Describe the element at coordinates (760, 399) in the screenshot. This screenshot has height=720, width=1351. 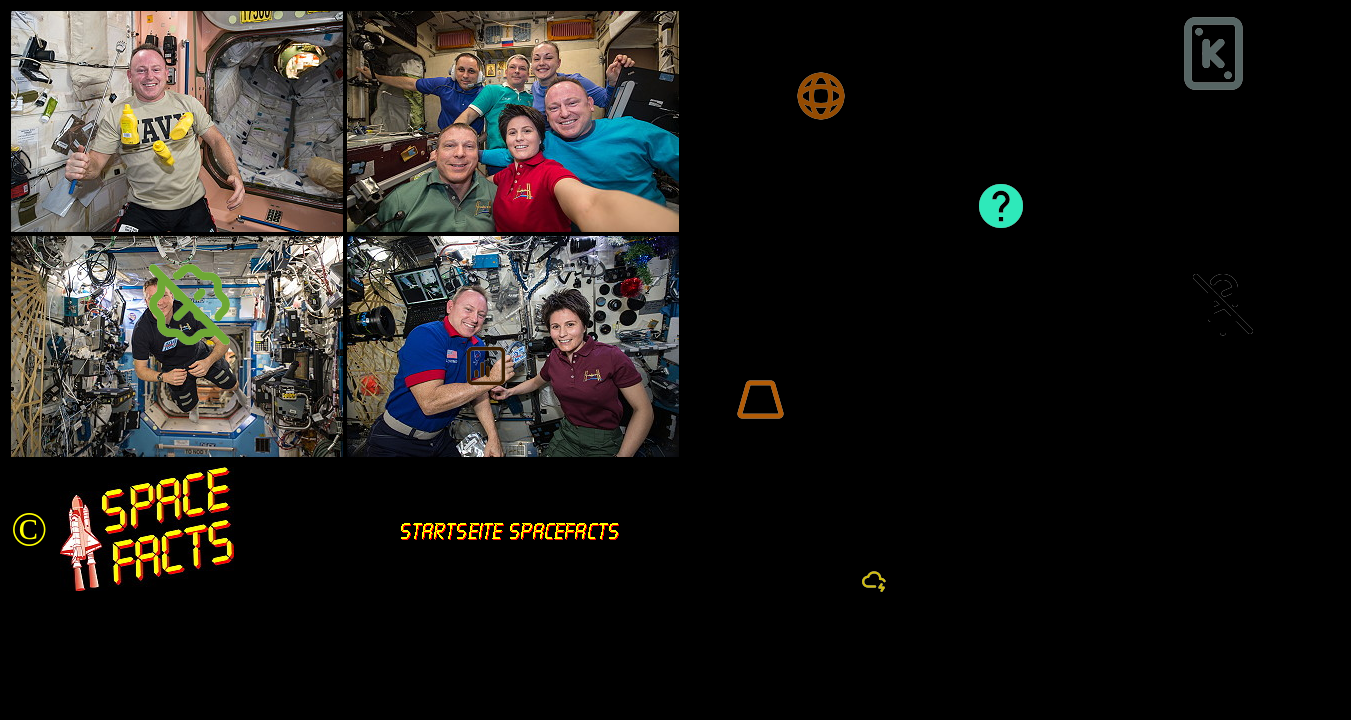
I see `apply vertical skew transformation to selected object` at that location.